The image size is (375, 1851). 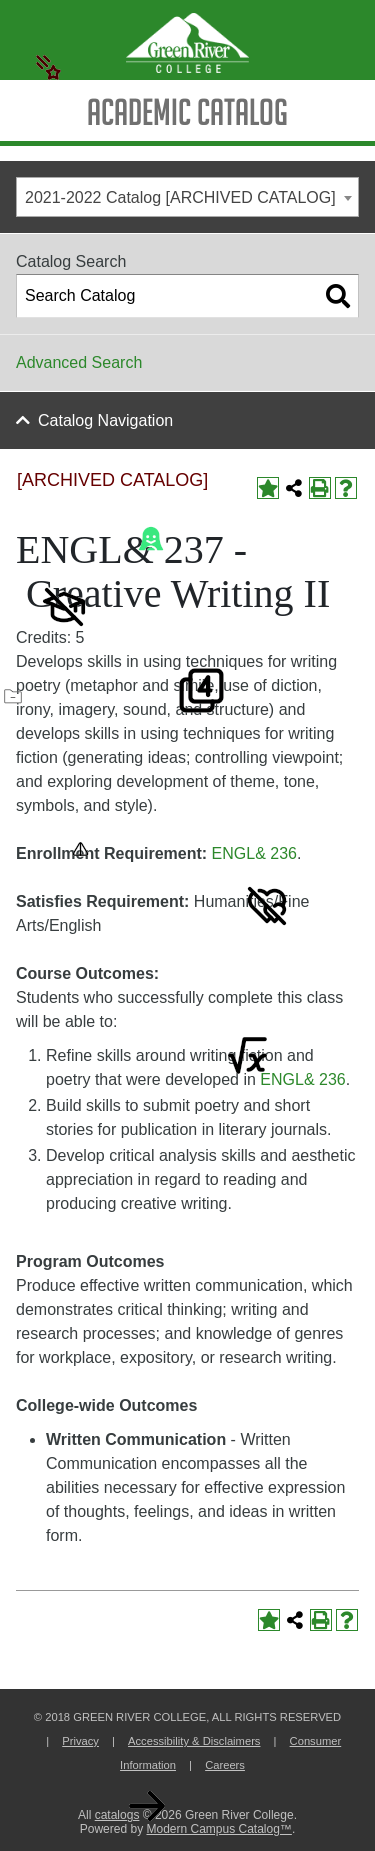 I want to click on disable or turn off favorites, so click(x=267, y=906).